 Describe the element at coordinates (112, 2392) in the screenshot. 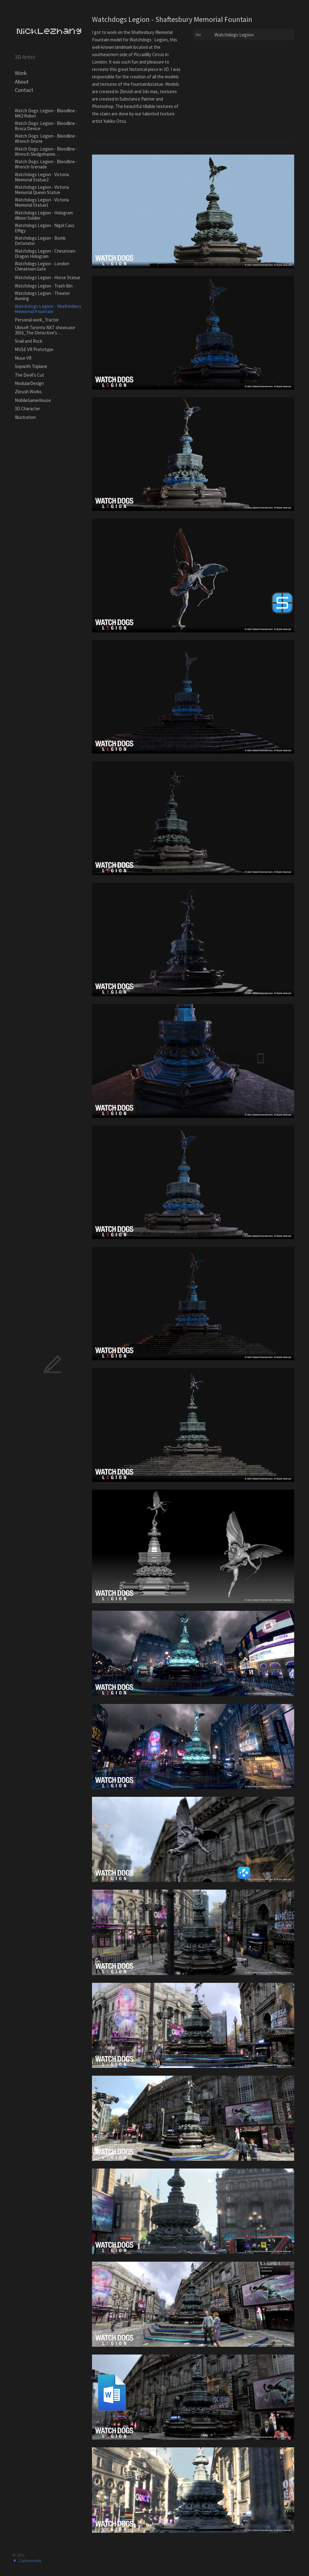

I see `microsoft word template file` at that location.